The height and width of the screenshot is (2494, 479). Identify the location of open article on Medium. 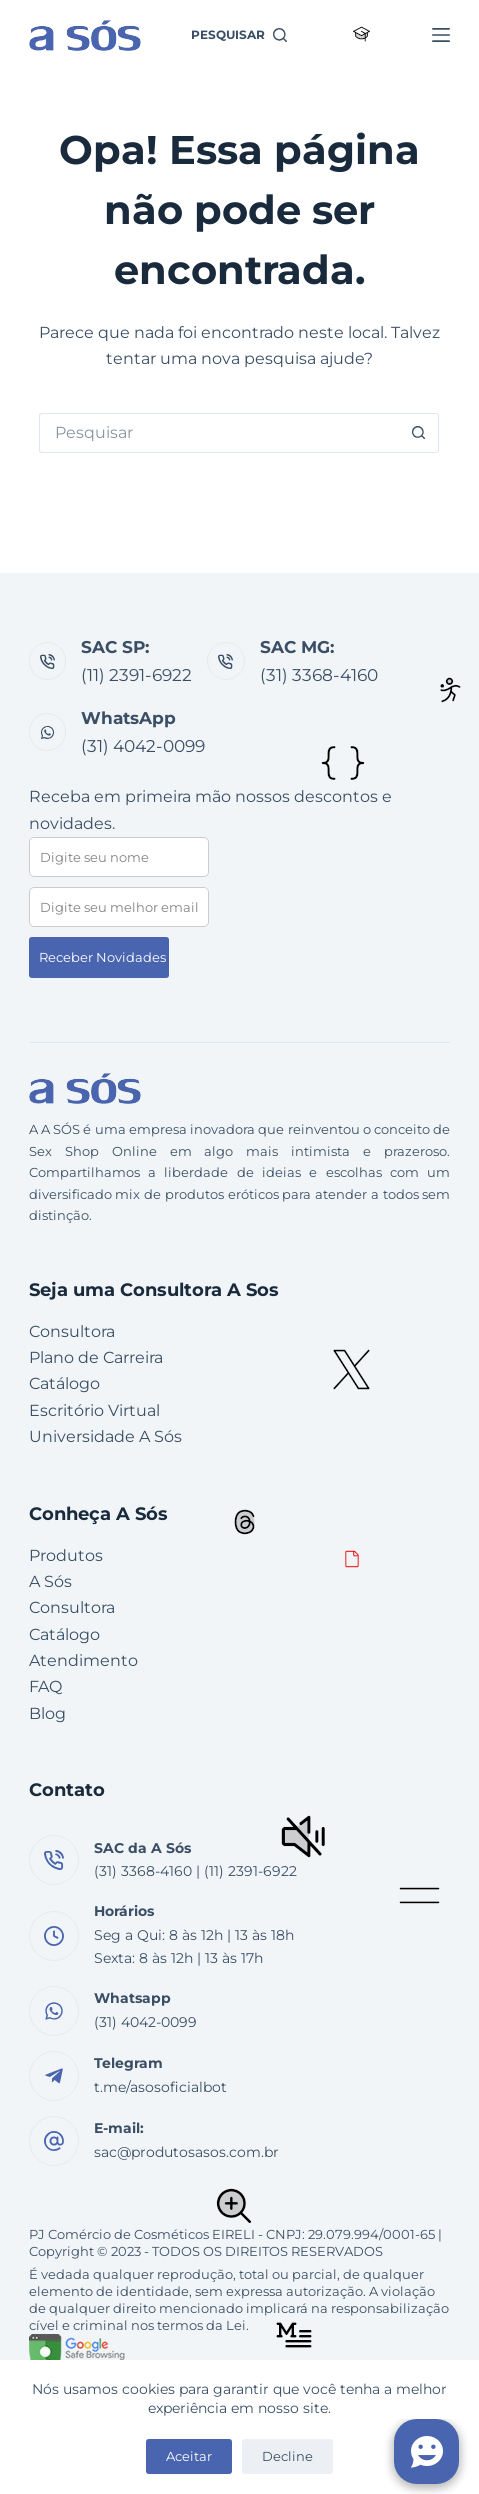
(294, 2335).